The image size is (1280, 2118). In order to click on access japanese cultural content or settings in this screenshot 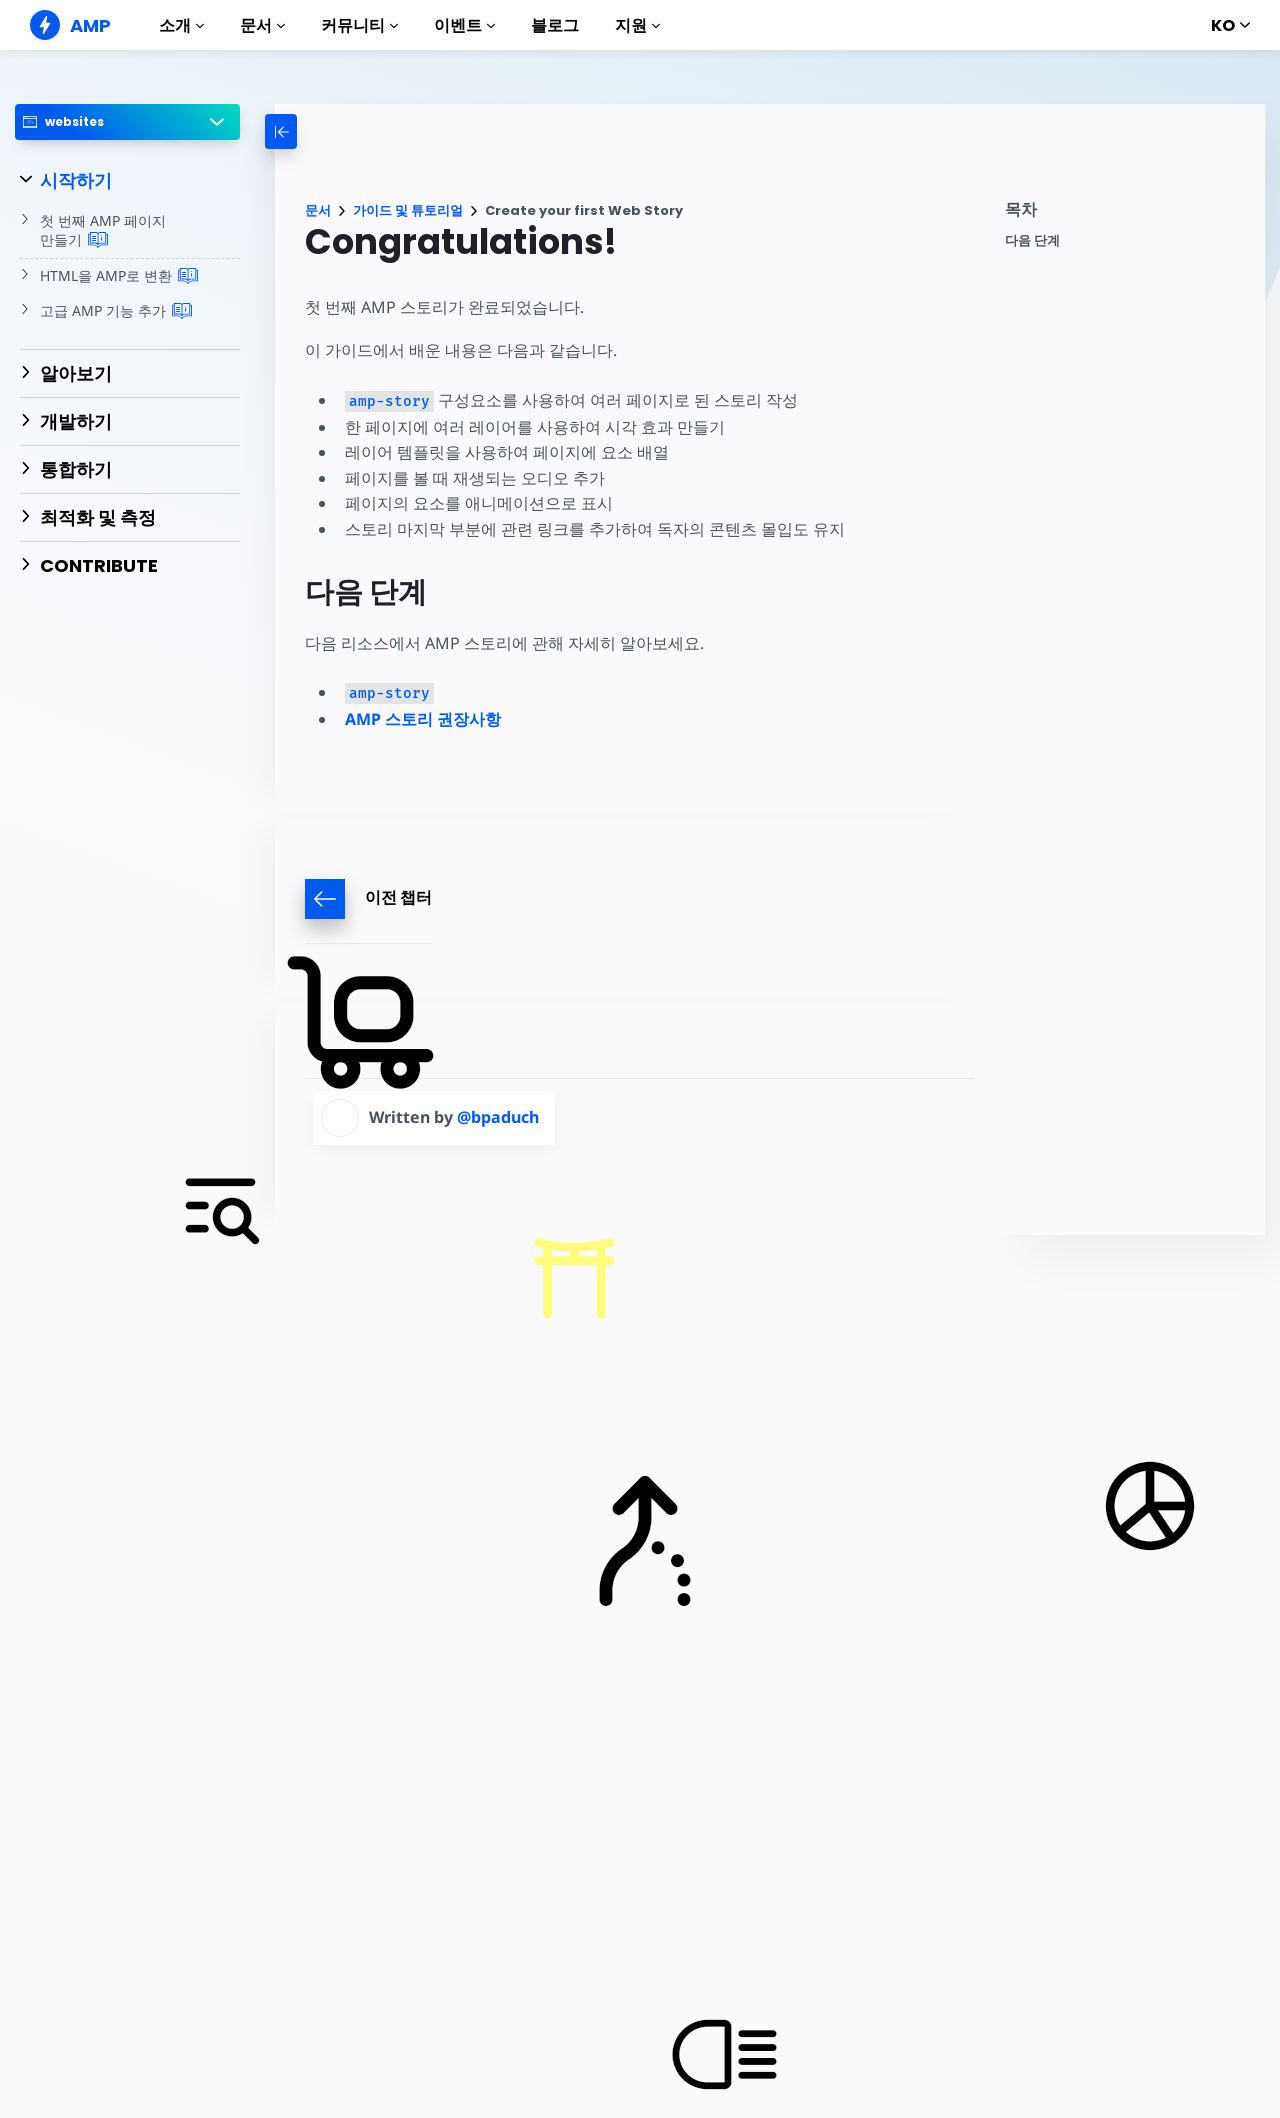, I will do `click(574, 1278)`.